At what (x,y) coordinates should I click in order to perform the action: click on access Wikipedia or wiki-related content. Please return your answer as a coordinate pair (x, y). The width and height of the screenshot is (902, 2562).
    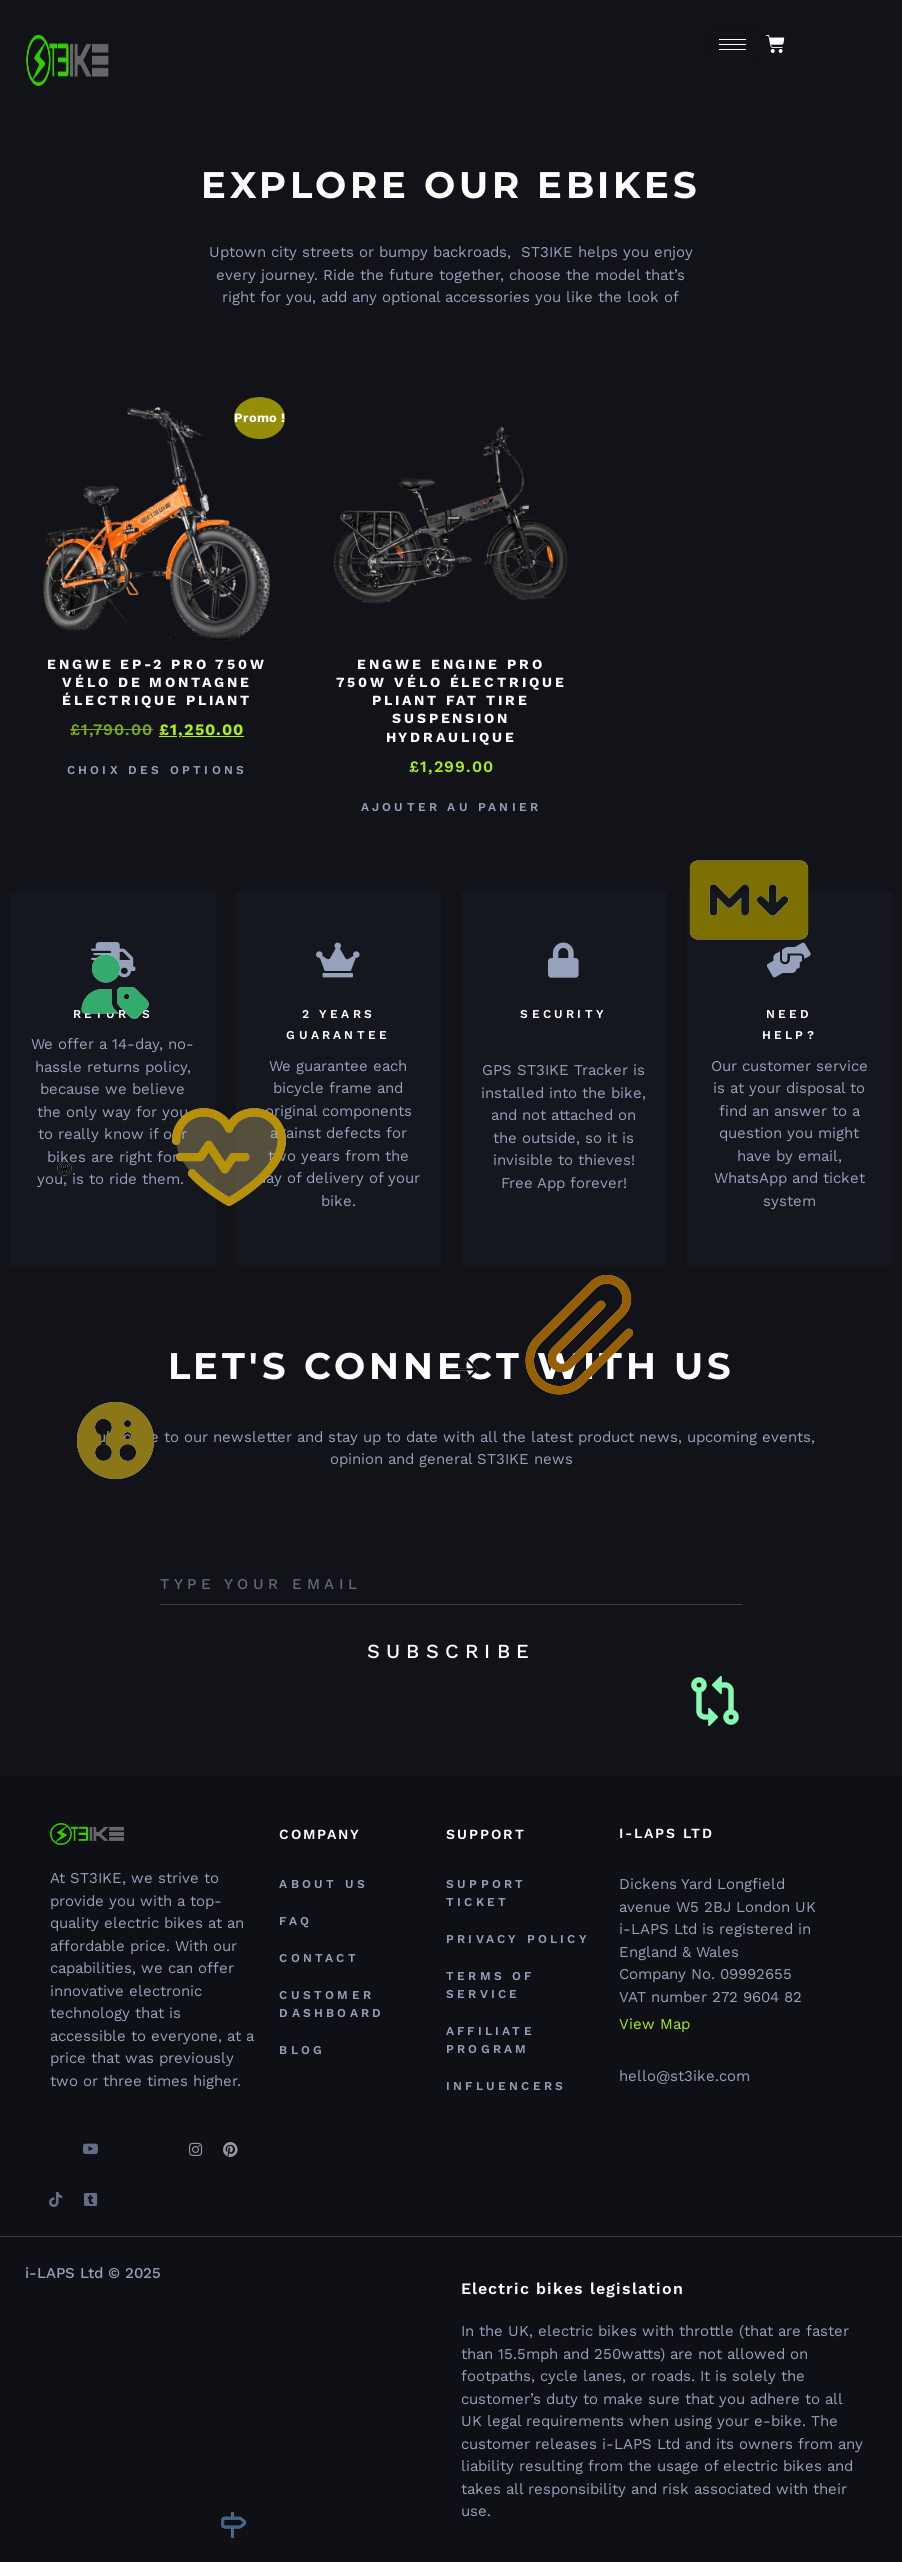
    Looking at the image, I should click on (64, 1168).